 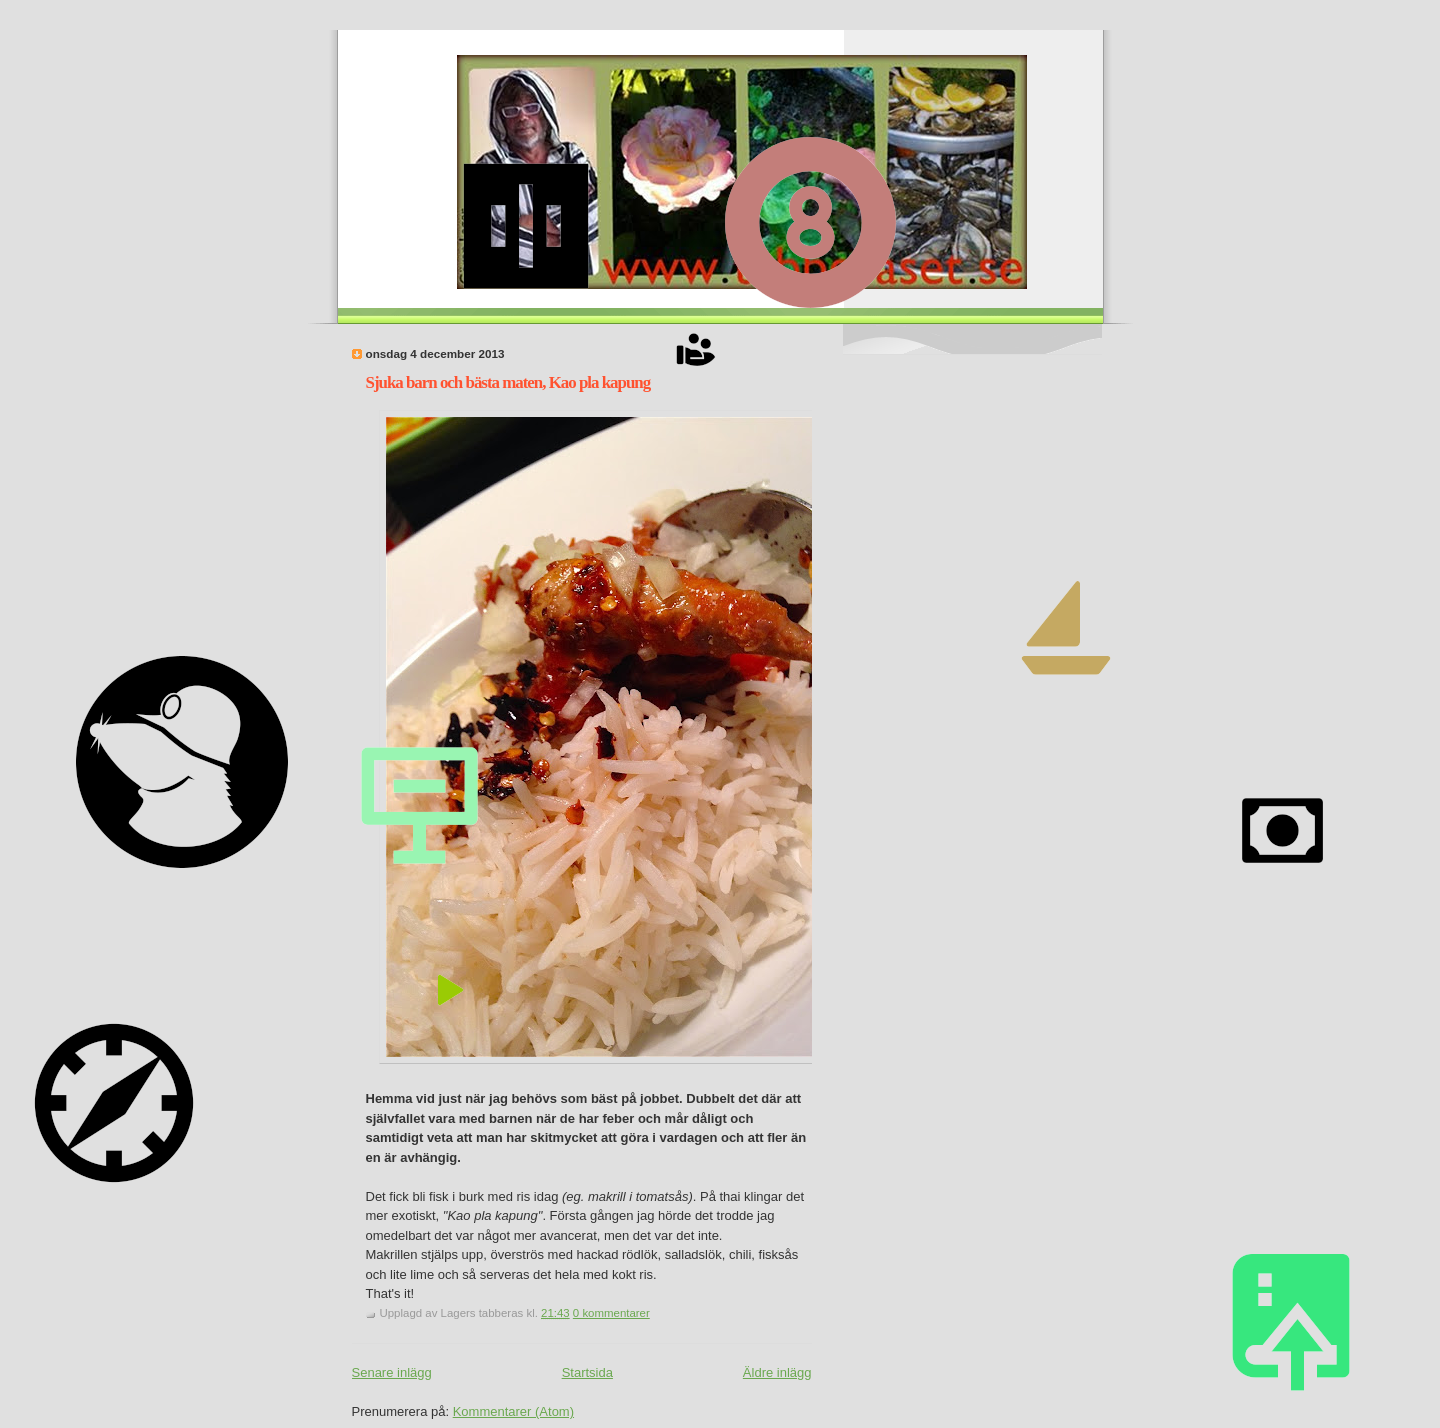 I want to click on open safari web browser, so click(x=114, y=1103).